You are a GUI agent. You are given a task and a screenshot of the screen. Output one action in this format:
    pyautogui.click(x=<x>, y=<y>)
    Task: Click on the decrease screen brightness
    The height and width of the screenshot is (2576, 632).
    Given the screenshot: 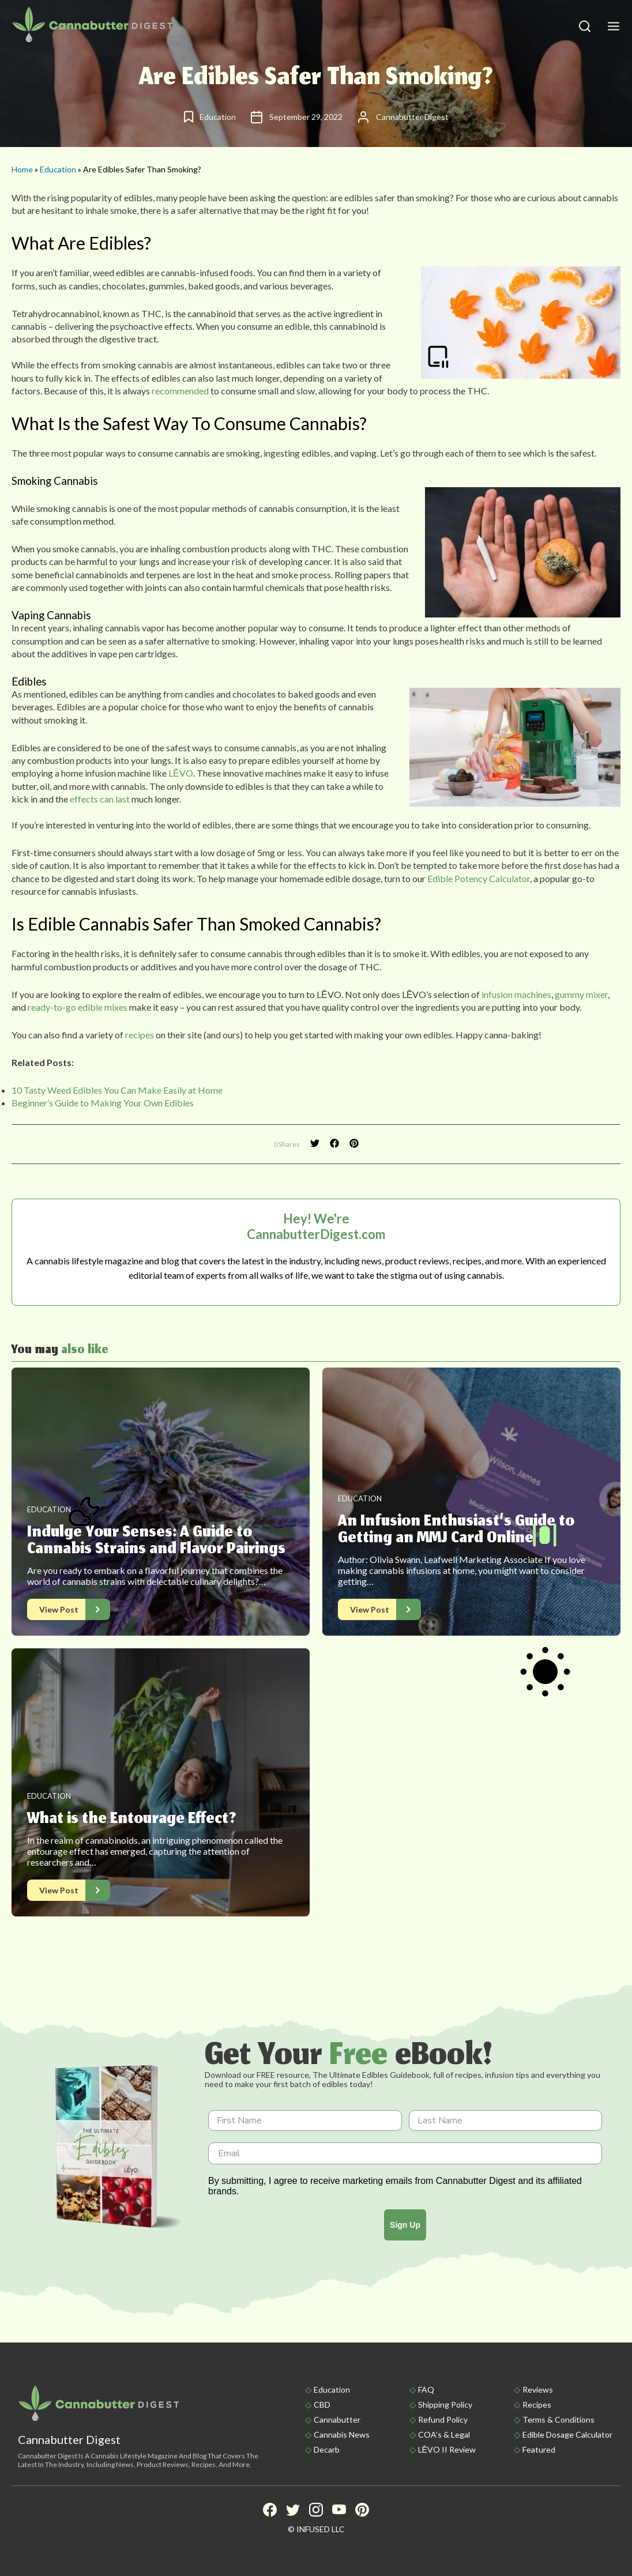 What is the action you would take?
    pyautogui.click(x=545, y=1671)
    